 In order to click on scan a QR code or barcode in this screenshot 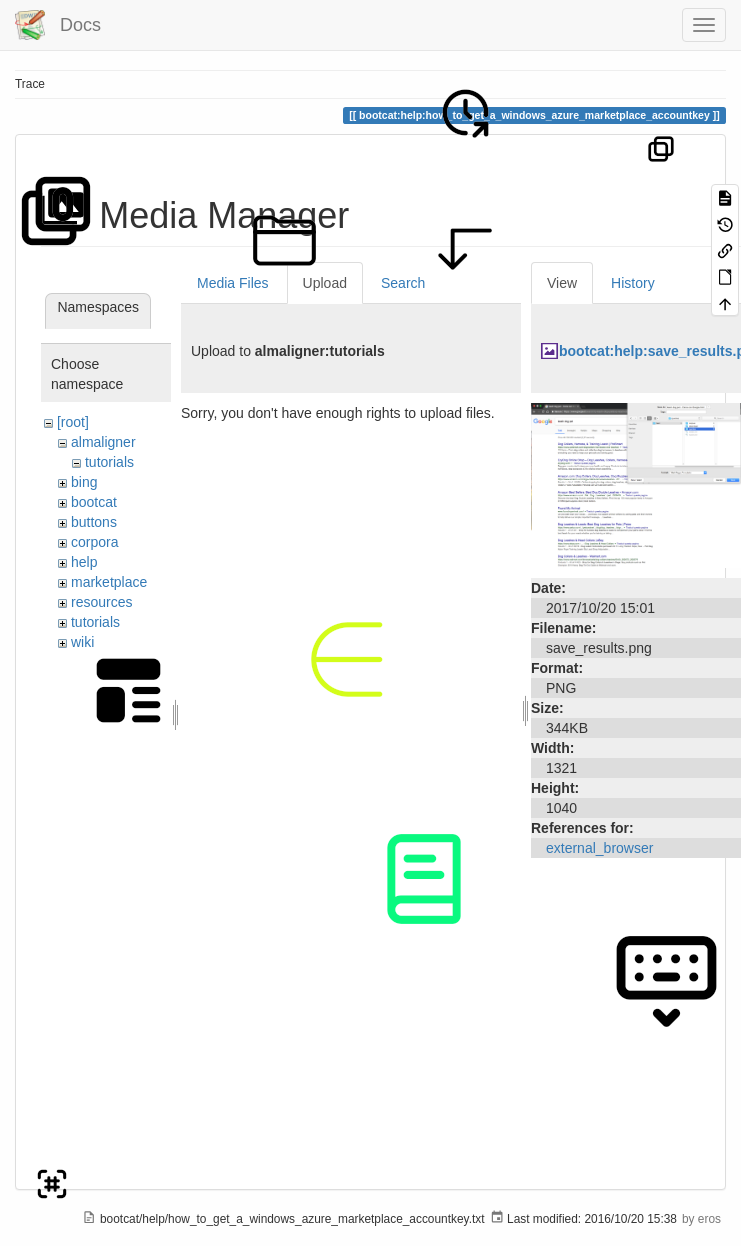, I will do `click(52, 1184)`.